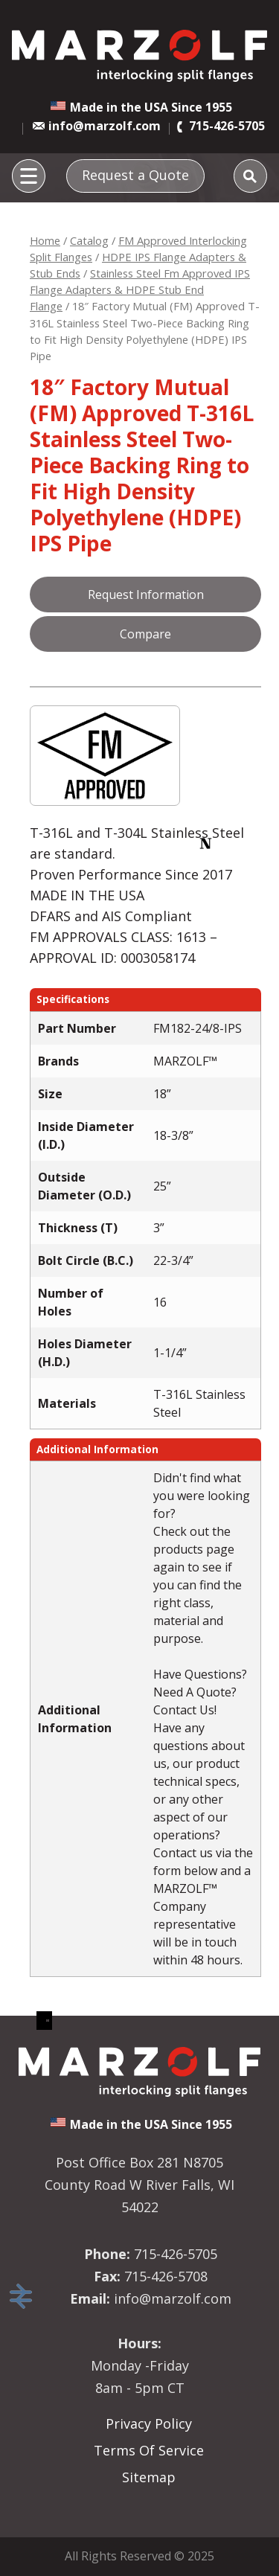 This screenshot has width=279, height=2576. What do you see at coordinates (21, 2296) in the screenshot?
I see `indicates a railway or train station` at bounding box center [21, 2296].